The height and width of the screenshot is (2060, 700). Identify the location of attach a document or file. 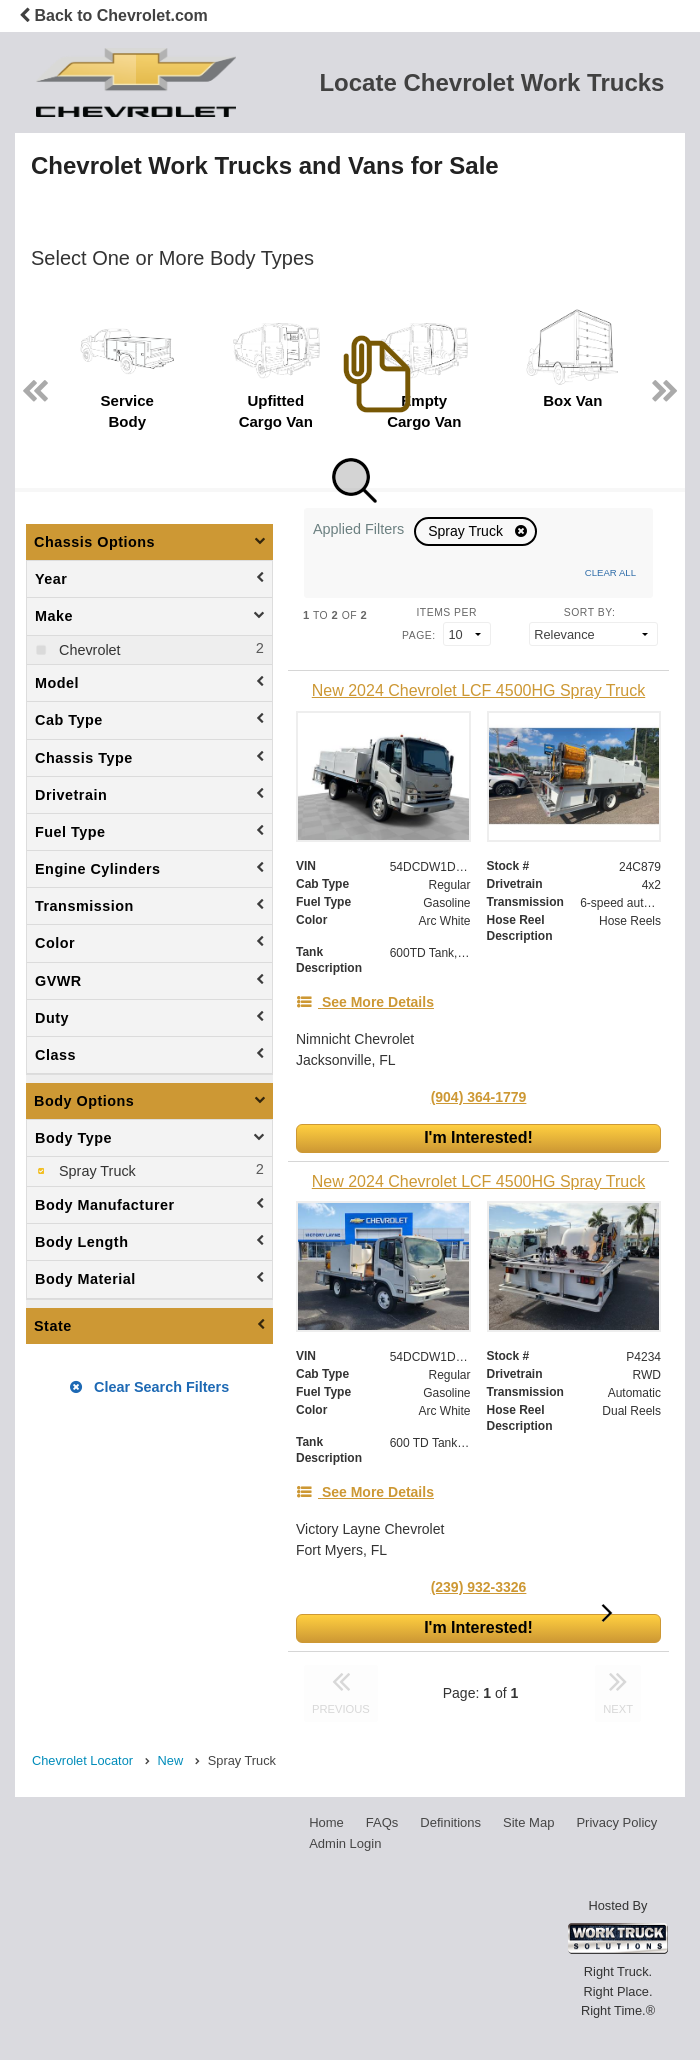
(377, 374).